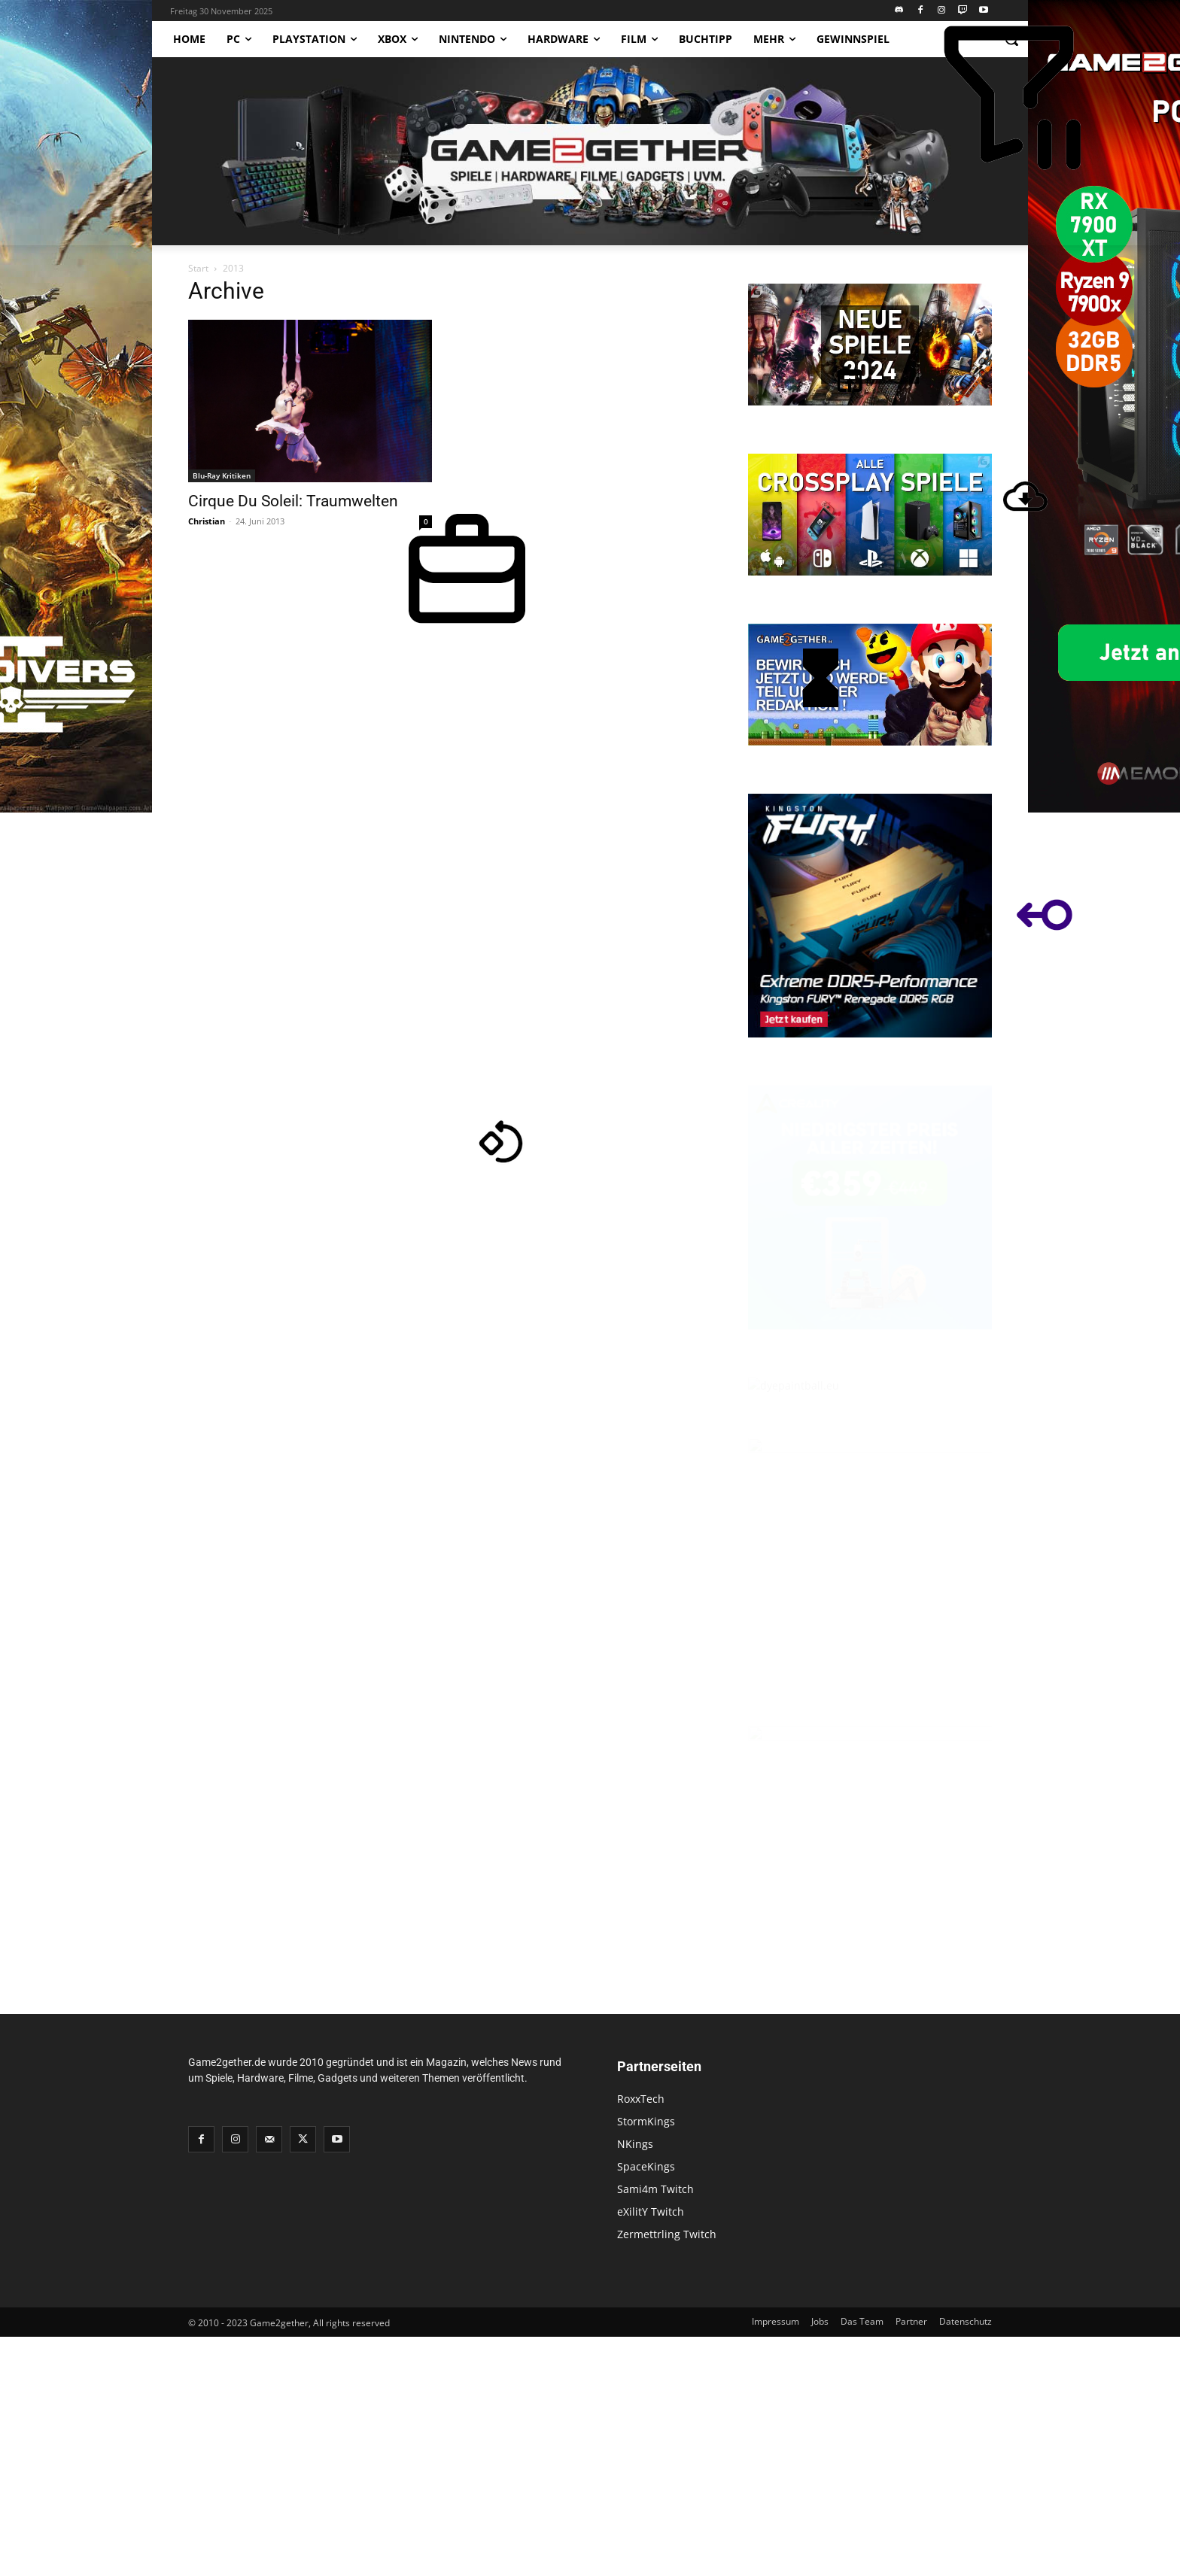  What do you see at coordinates (501, 1141) in the screenshot?
I see `rotate image 90 degrees counterclockwise` at bounding box center [501, 1141].